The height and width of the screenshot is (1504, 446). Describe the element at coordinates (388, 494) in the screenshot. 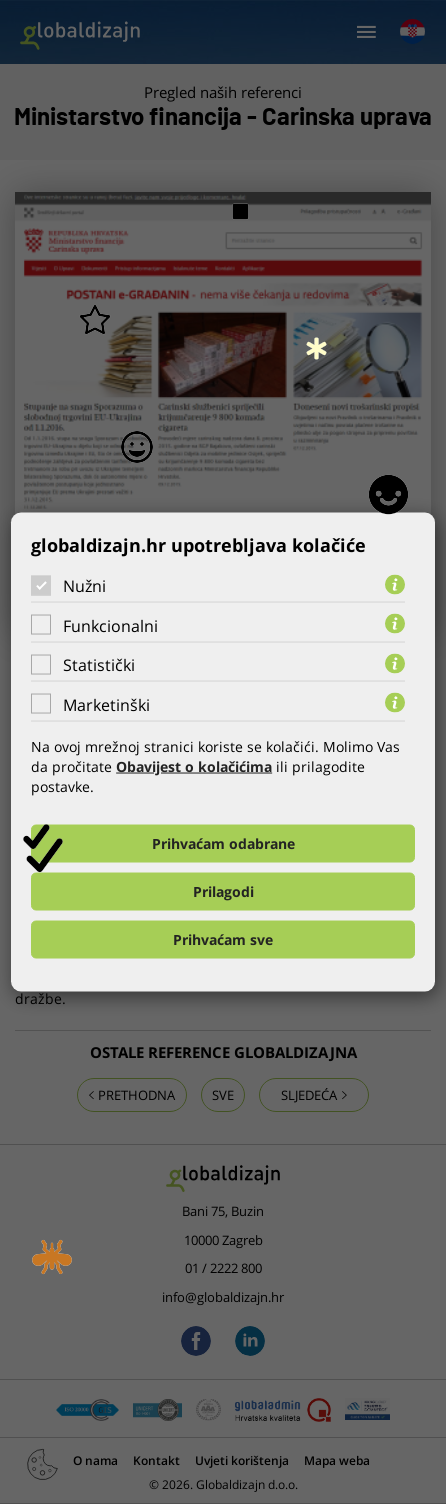

I see `open emoji picker` at that location.